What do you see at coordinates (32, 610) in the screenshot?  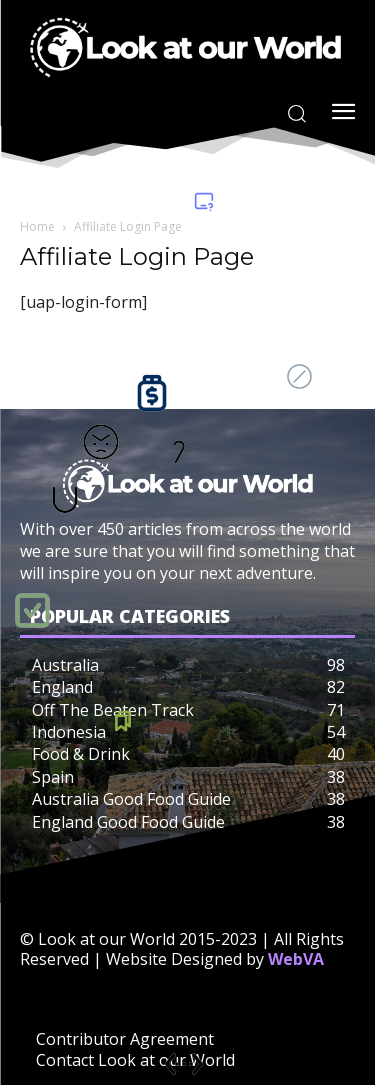 I see `select or check an item in a list` at bounding box center [32, 610].